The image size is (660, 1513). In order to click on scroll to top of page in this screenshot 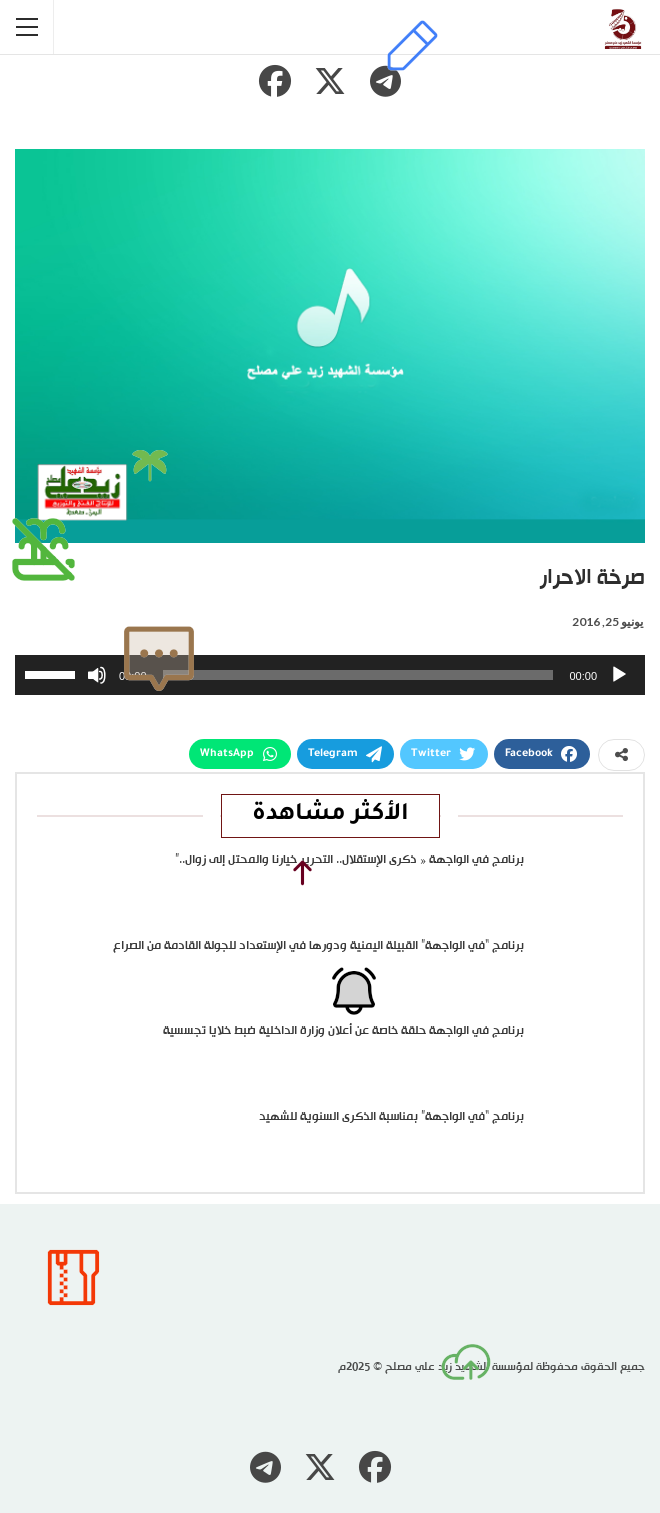, I will do `click(302, 872)`.